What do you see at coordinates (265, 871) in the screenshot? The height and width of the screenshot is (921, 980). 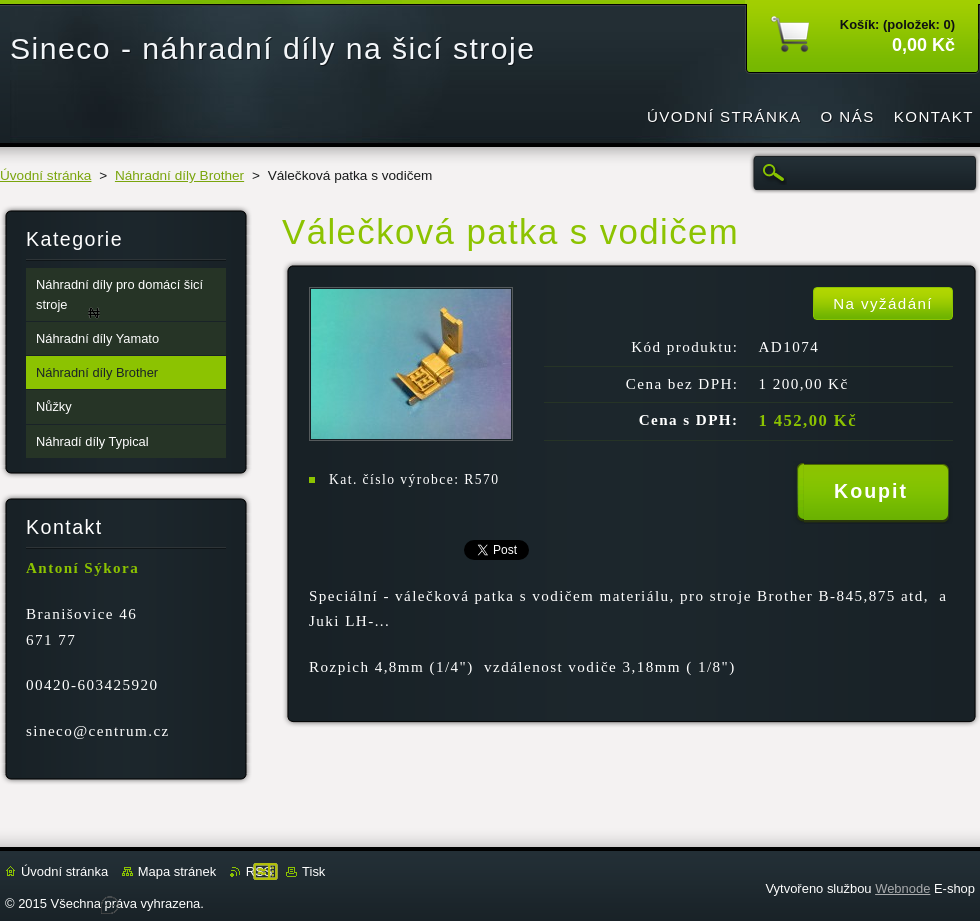 I see `access microwave or kitchen appliance controls` at bounding box center [265, 871].